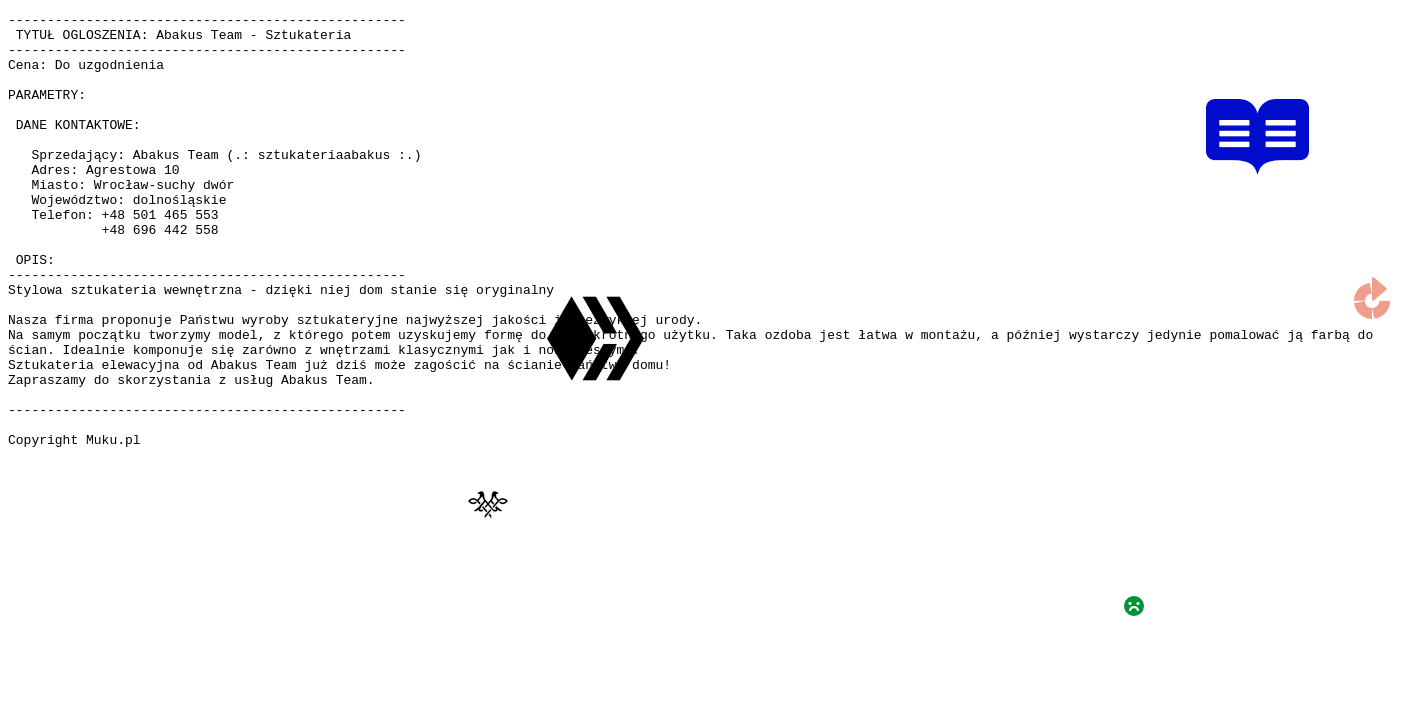 The image size is (1414, 720). Describe the element at coordinates (488, 505) in the screenshot. I see `air serbia airline logo` at that location.